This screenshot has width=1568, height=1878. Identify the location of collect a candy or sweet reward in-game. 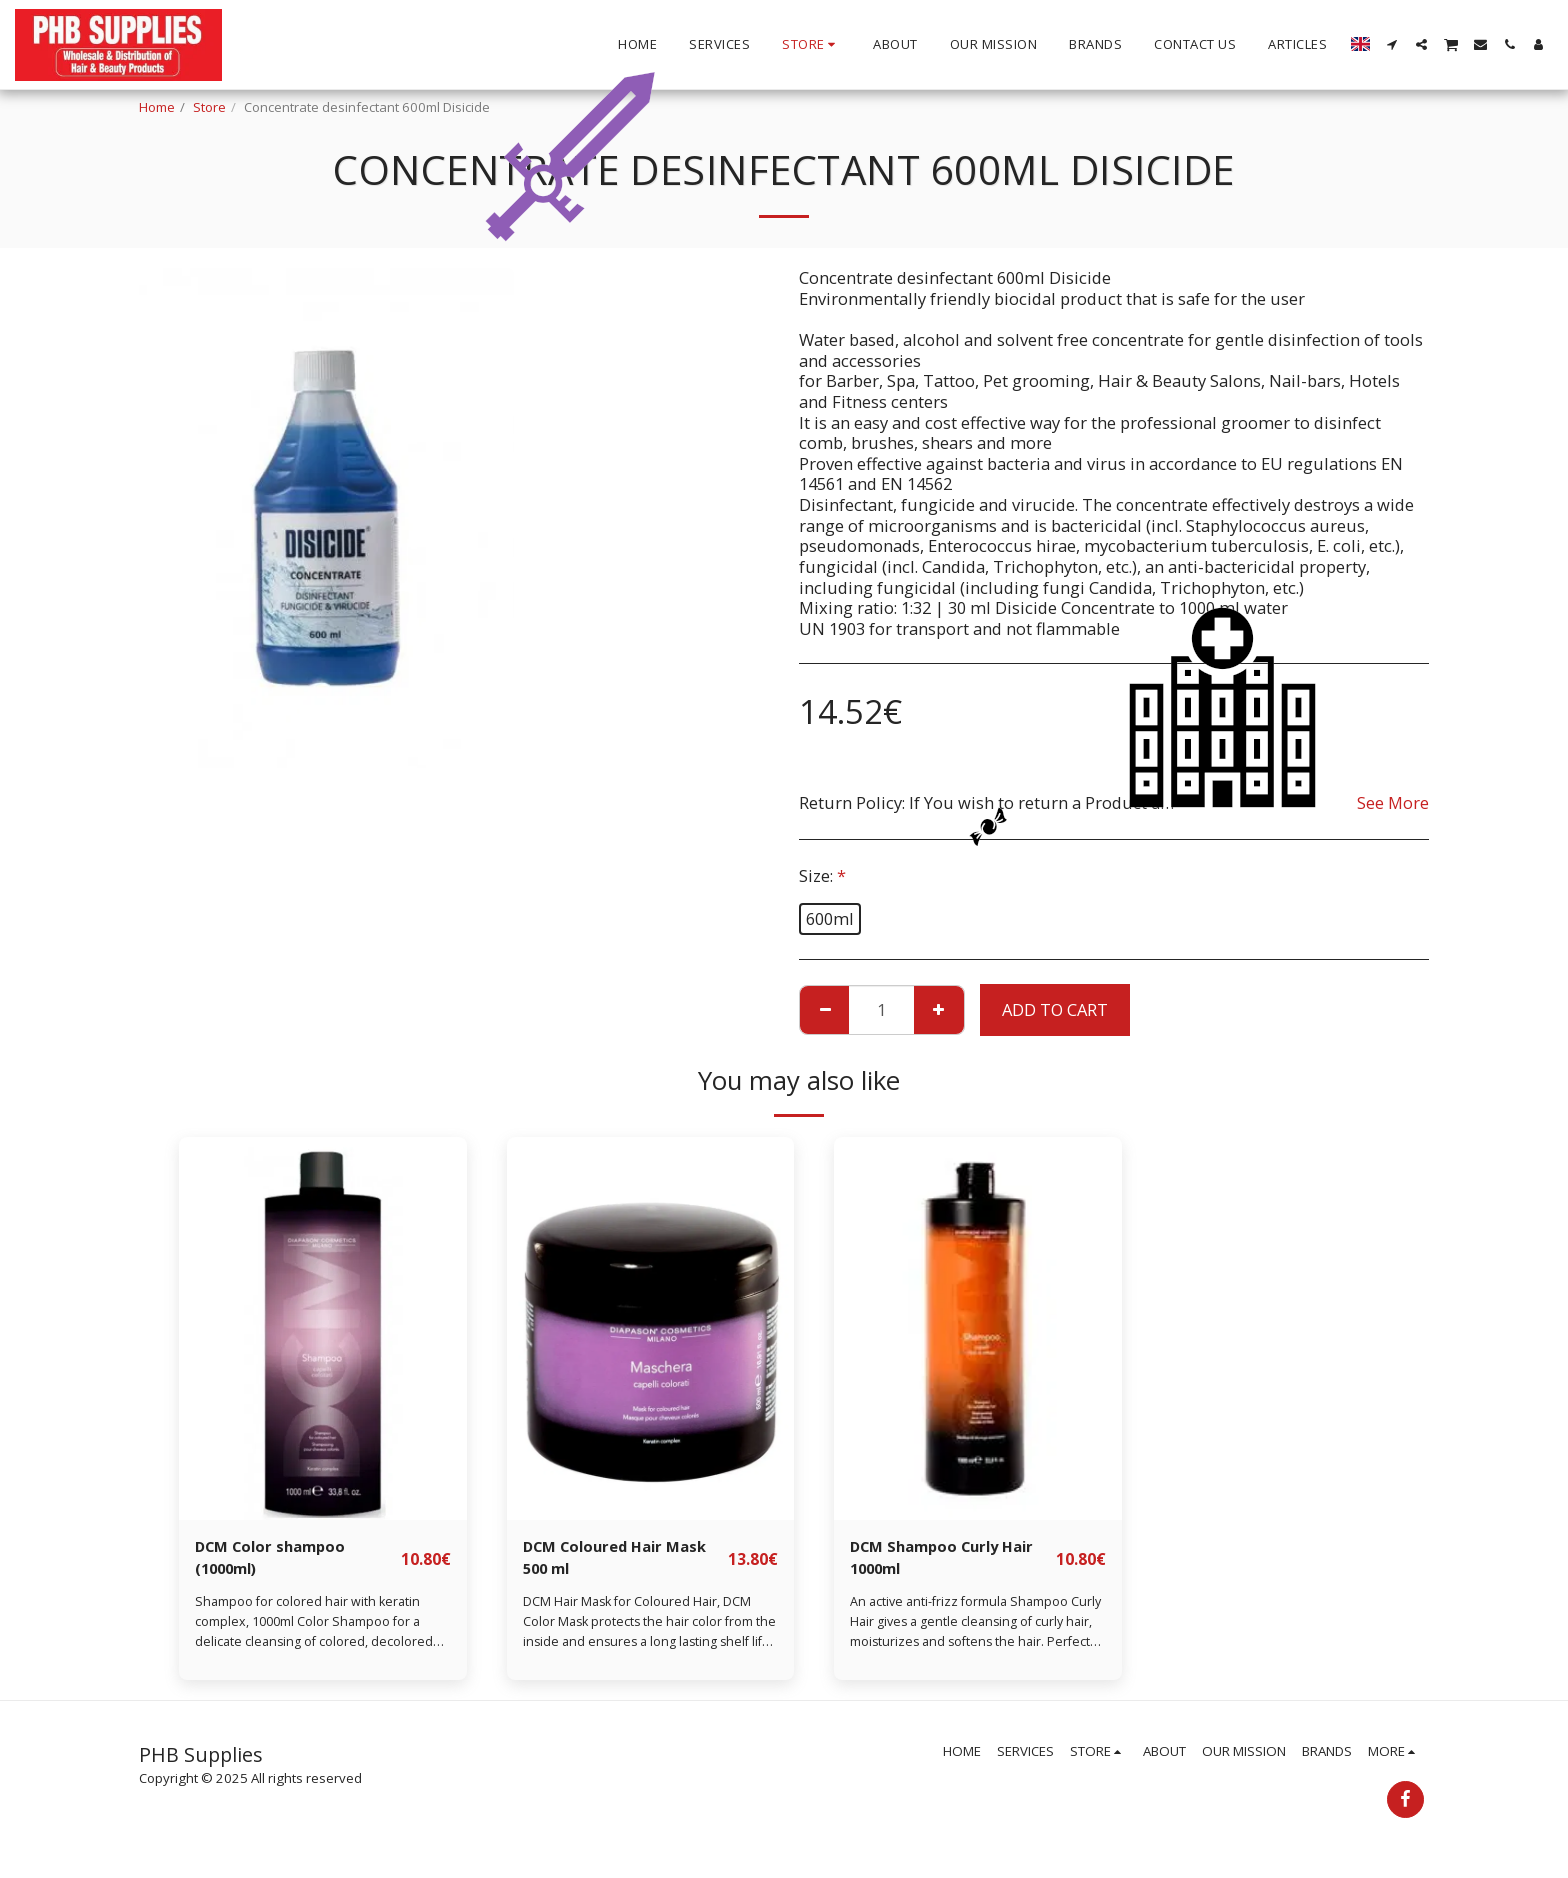
(988, 827).